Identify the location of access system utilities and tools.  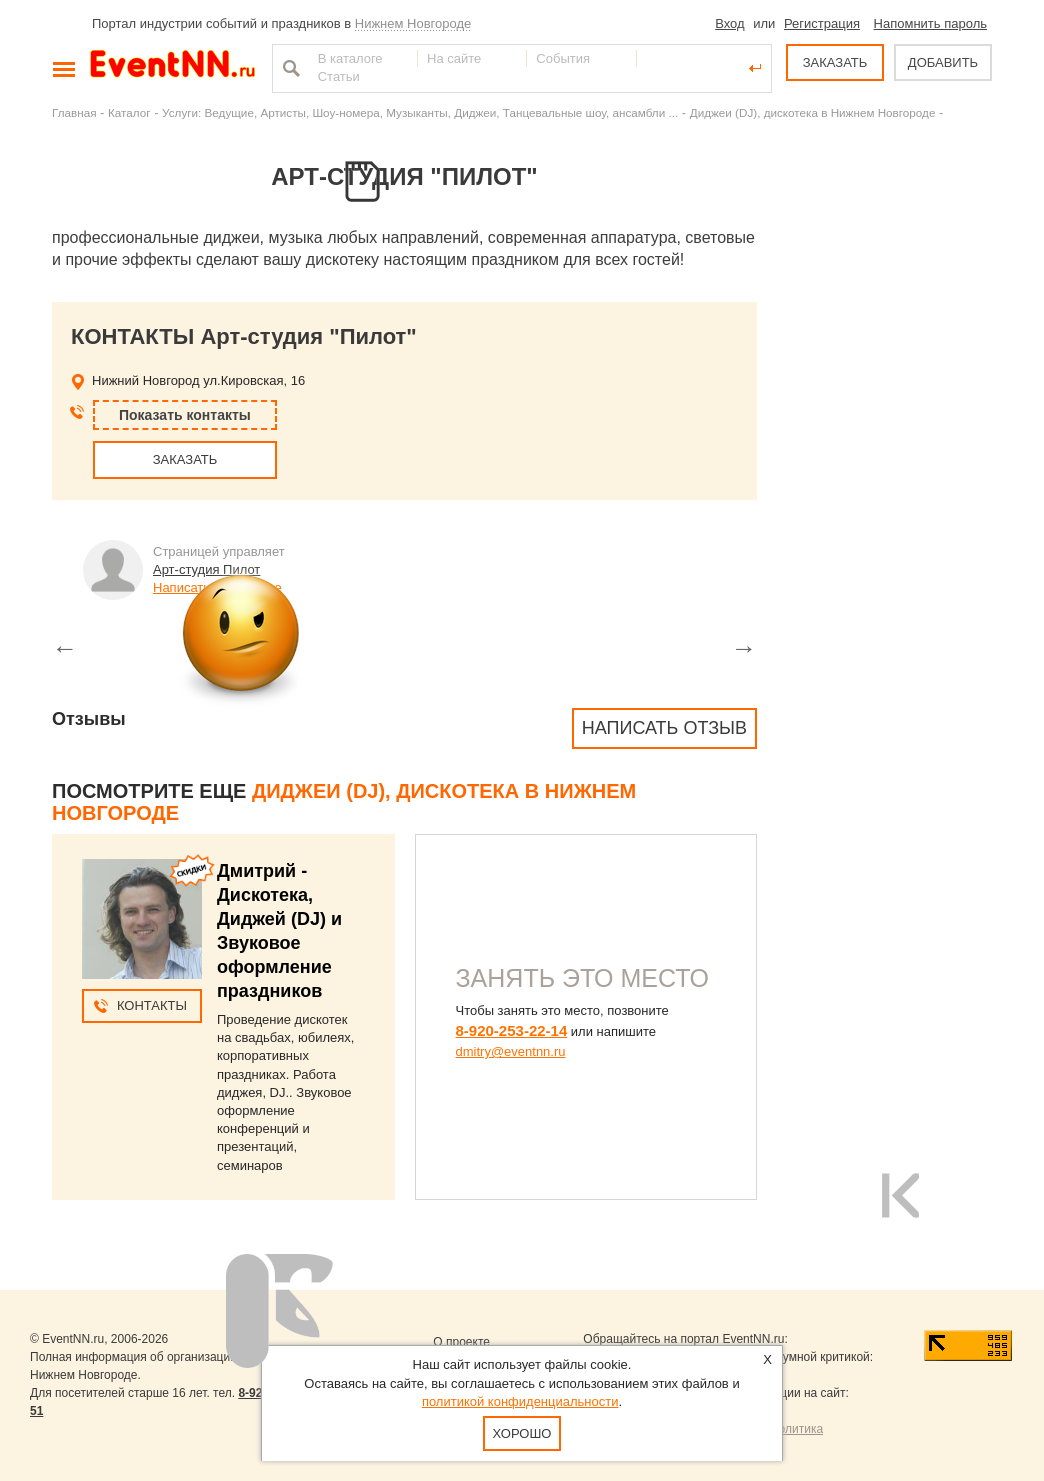
(283, 1311).